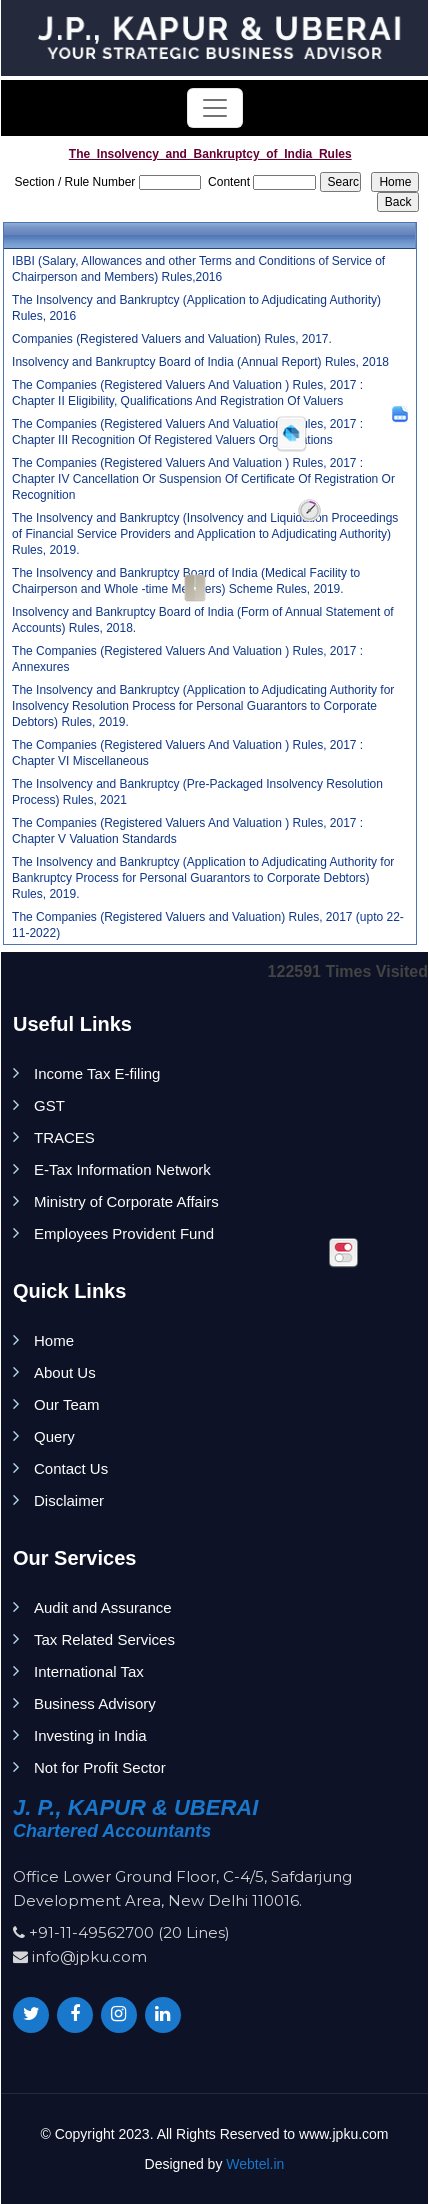  Describe the element at coordinates (195, 588) in the screenshot. I see `open the archive manager application` at that location.